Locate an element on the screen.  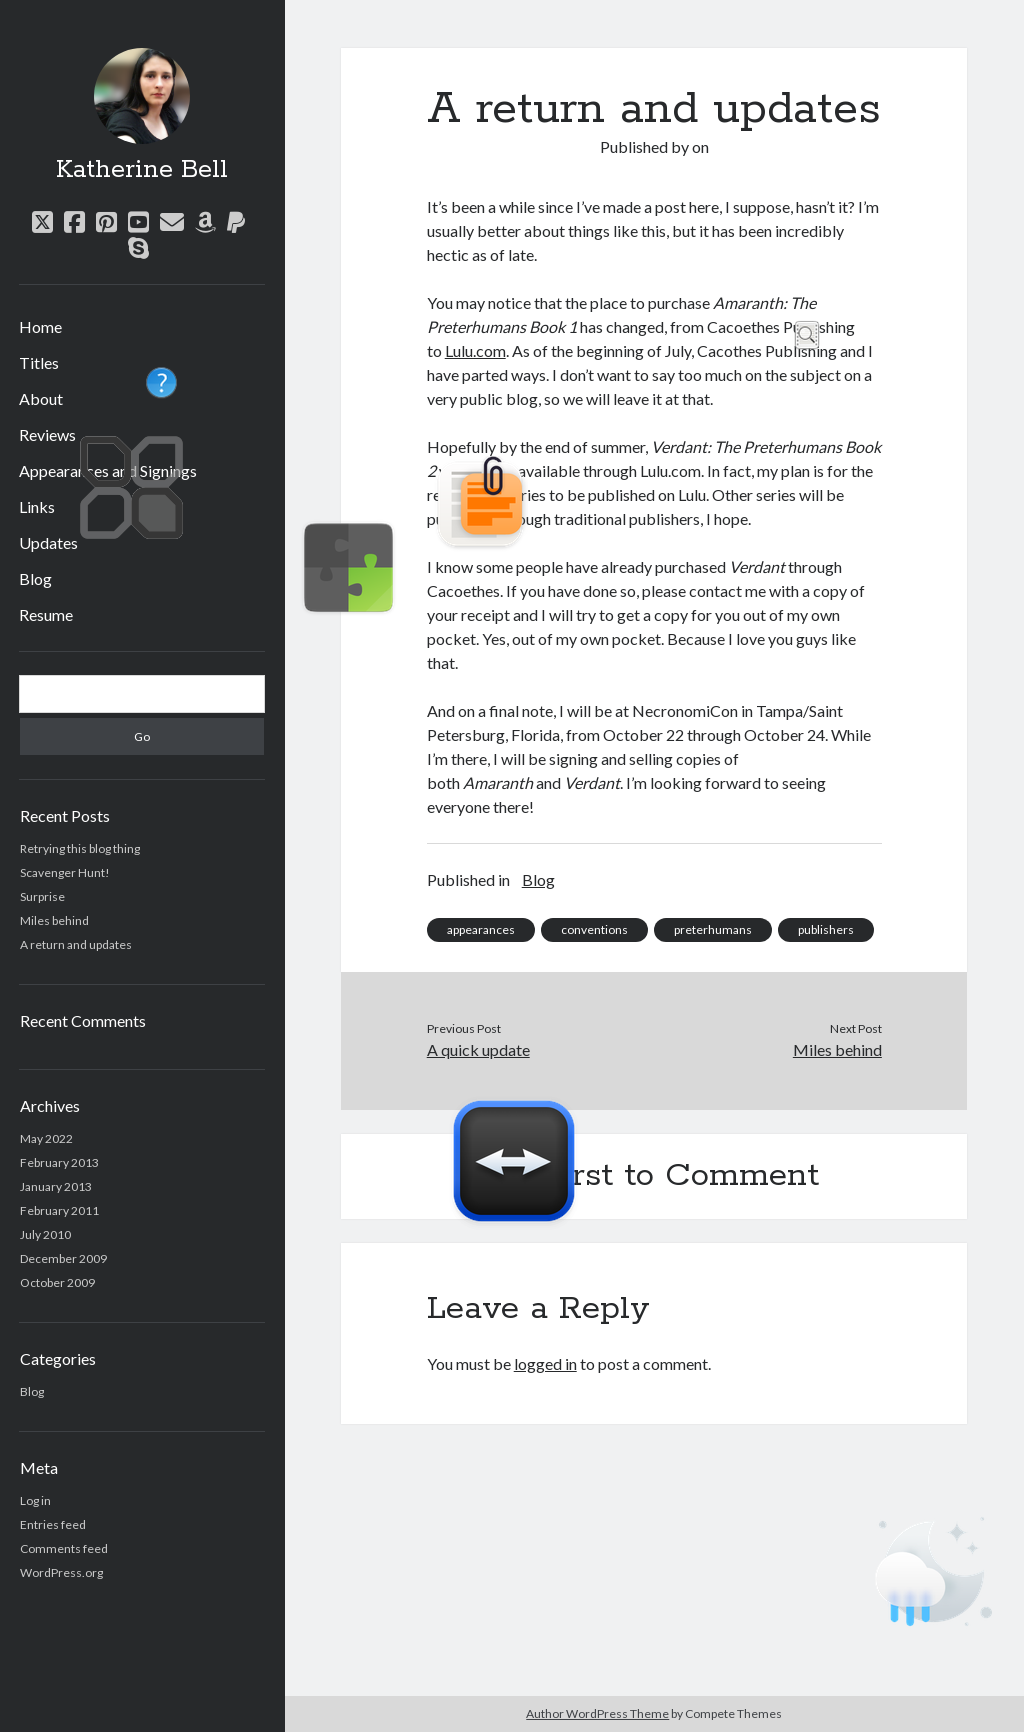
open TeamViewer for remote desktop access is located at coordinates (514, 1161).